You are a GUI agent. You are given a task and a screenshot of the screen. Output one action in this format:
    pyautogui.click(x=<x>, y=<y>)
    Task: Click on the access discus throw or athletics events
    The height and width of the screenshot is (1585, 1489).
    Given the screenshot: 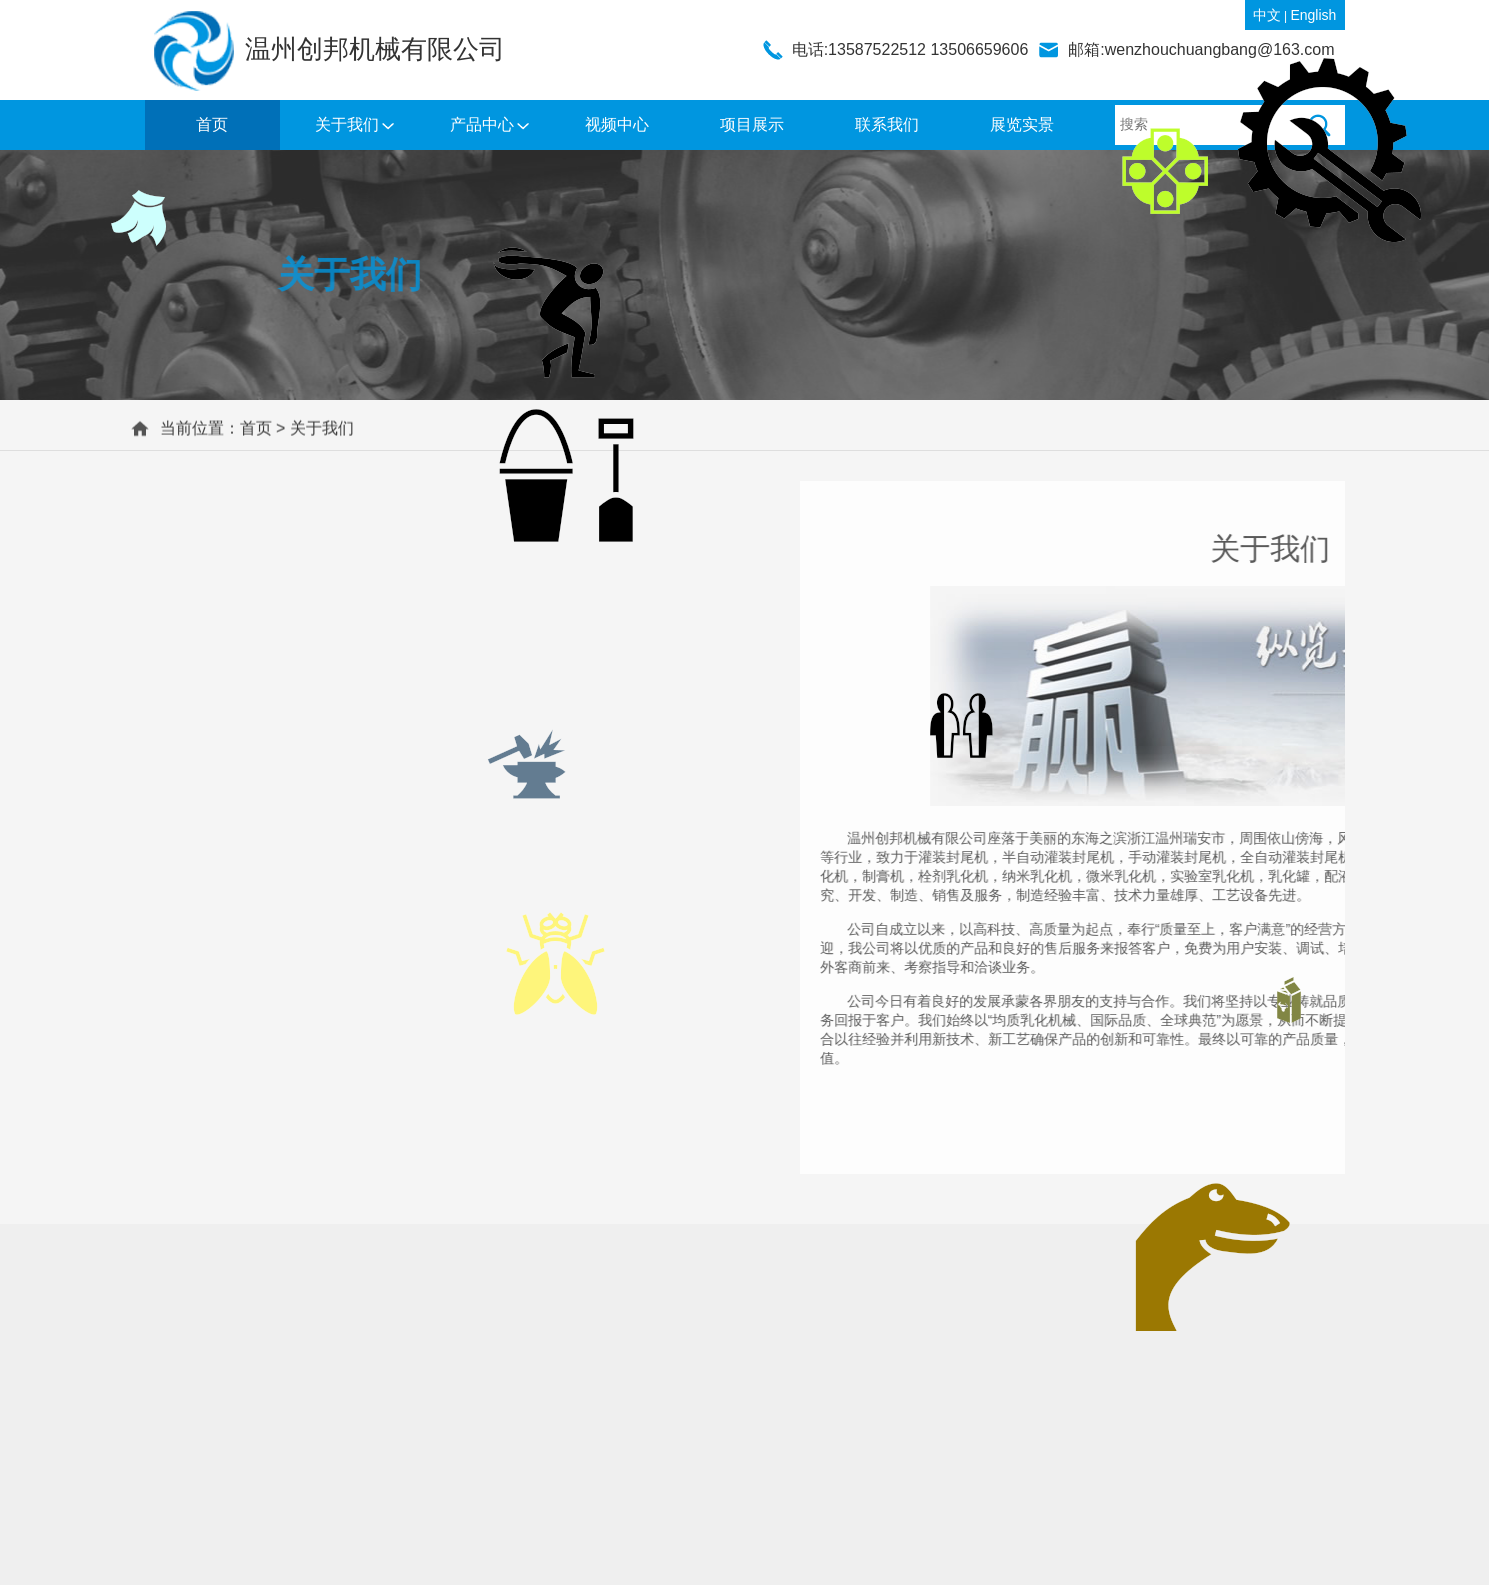 What is the action you would take?
    pyautogui.click(x=548, y=312)
    